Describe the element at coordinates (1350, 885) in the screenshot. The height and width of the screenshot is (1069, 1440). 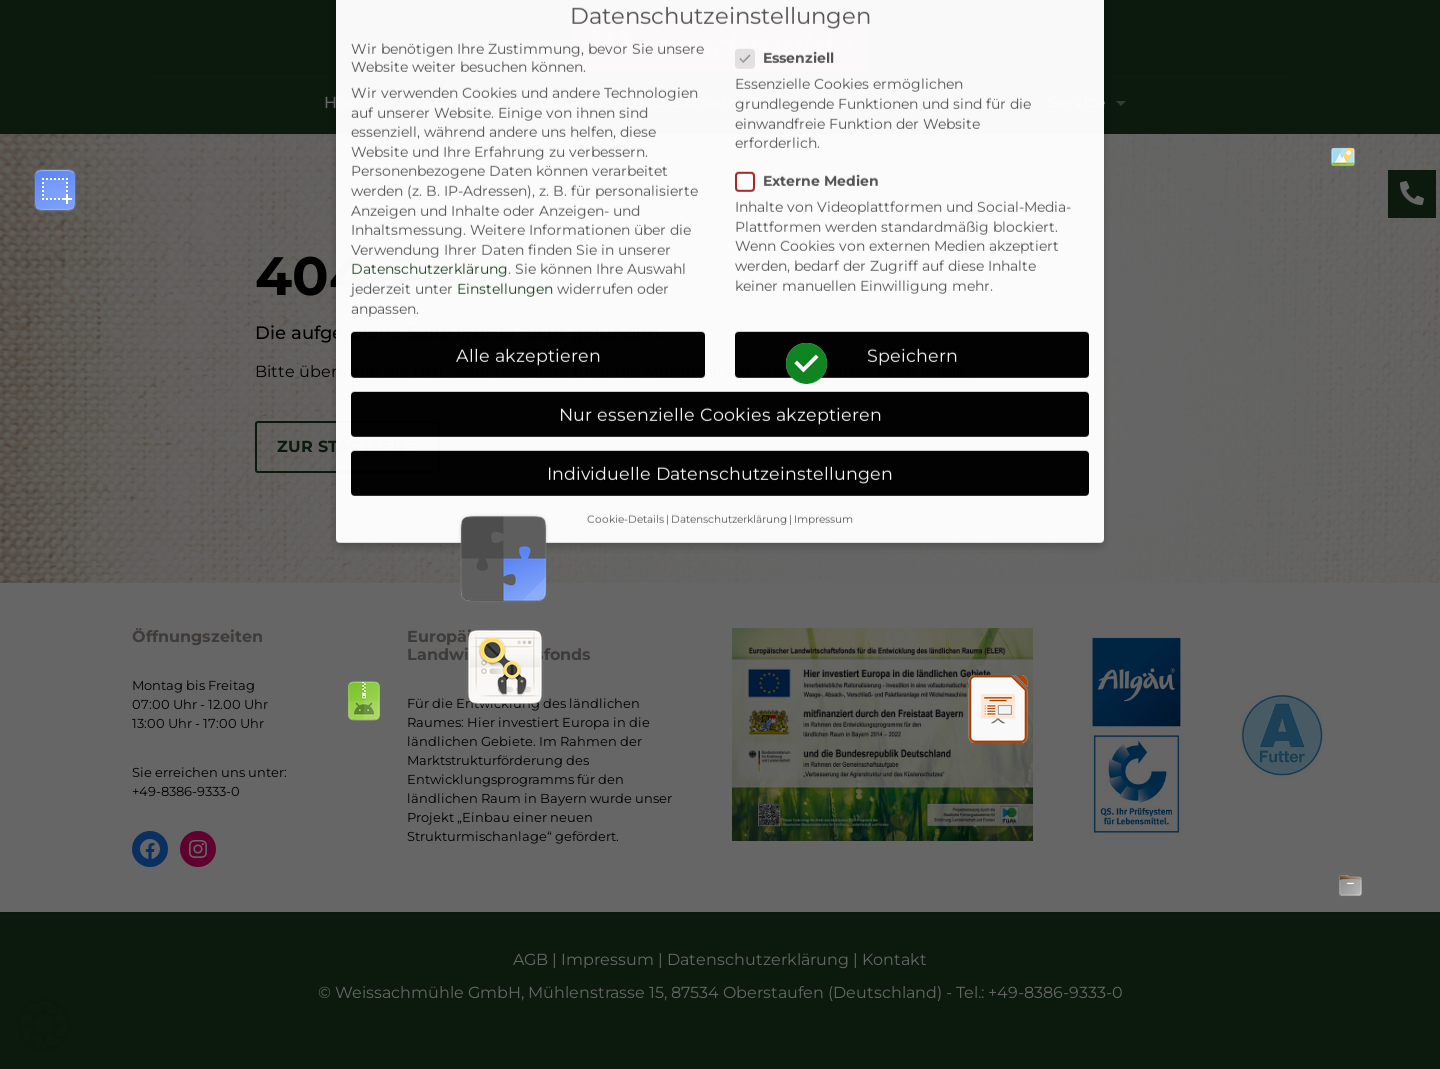
I see `open the file manager app` at that location.